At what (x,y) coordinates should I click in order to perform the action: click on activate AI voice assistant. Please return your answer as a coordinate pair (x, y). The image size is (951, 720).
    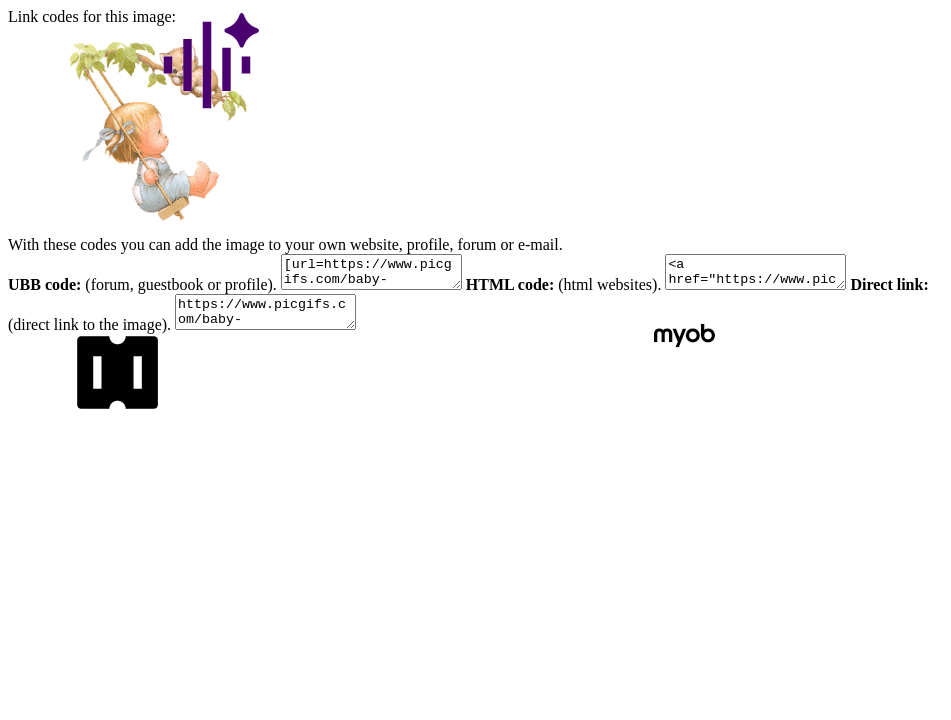
    Looking at the image, I should click on (207, 65).